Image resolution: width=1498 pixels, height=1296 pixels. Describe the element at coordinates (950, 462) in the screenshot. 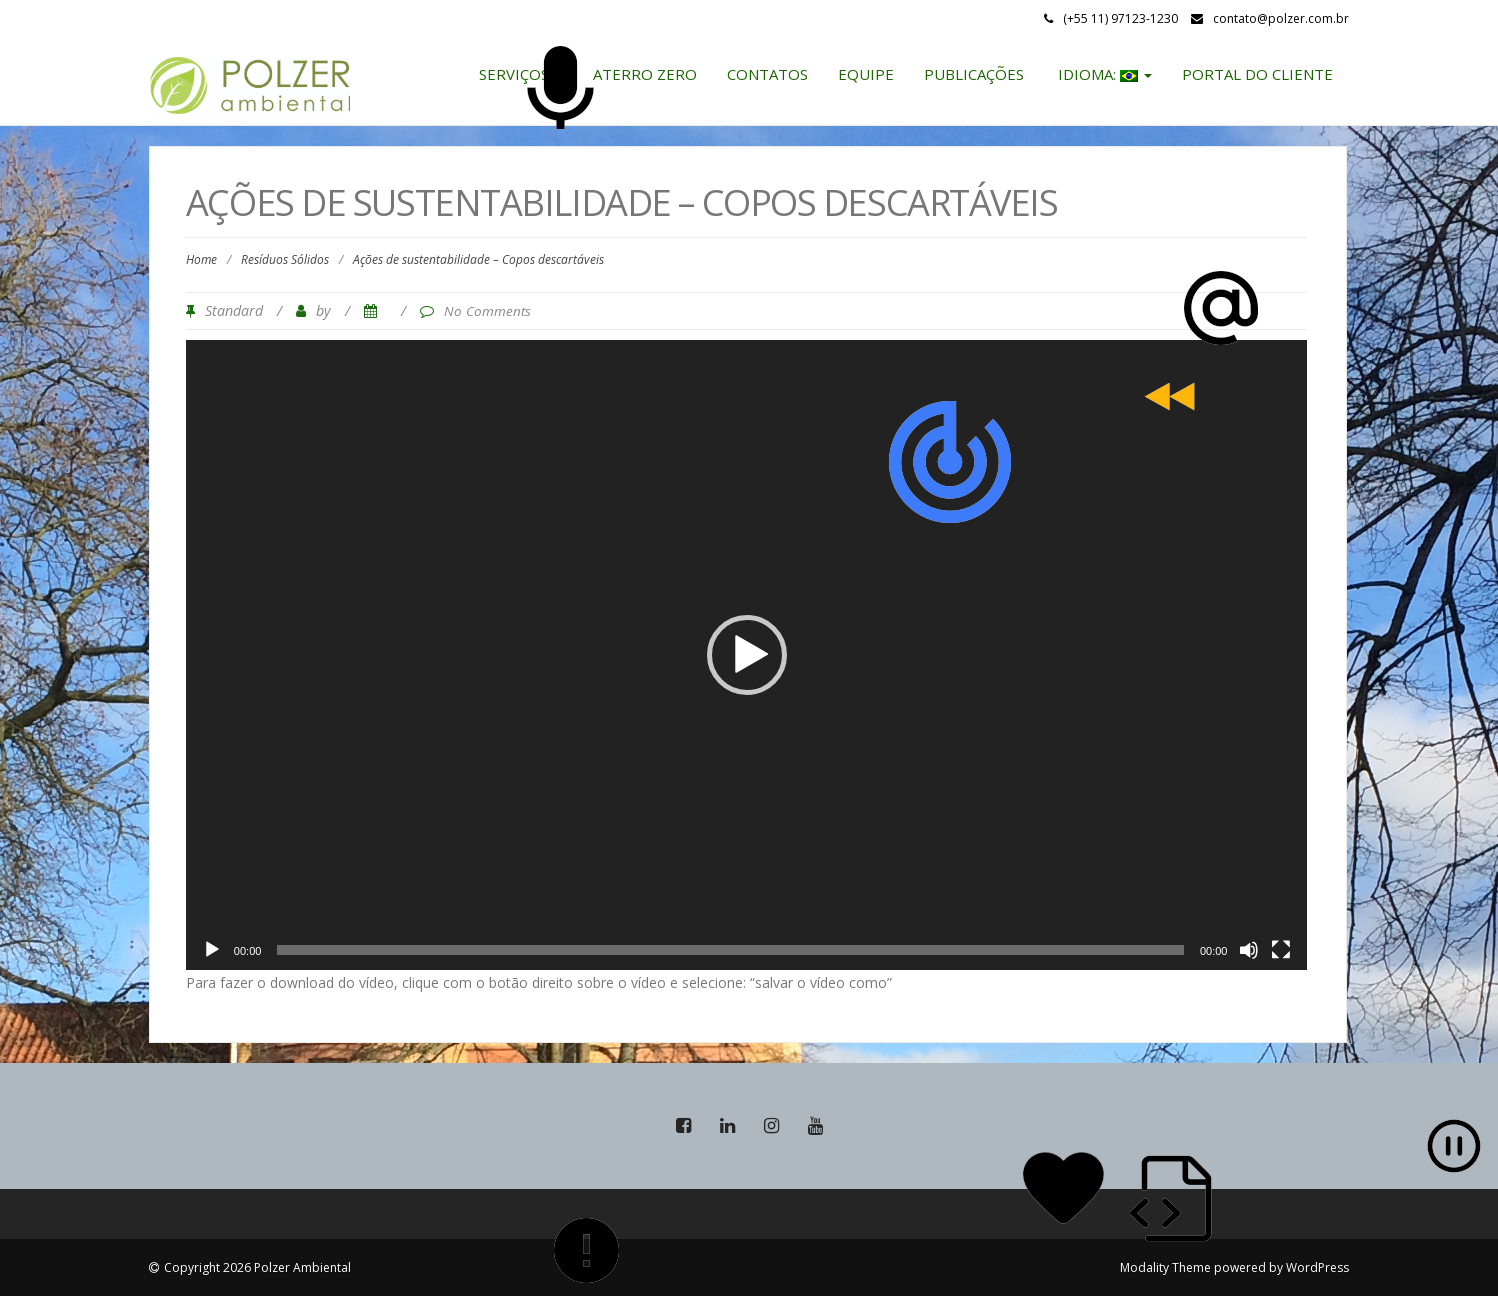

I see `view radar or scanning functionality` at that location.